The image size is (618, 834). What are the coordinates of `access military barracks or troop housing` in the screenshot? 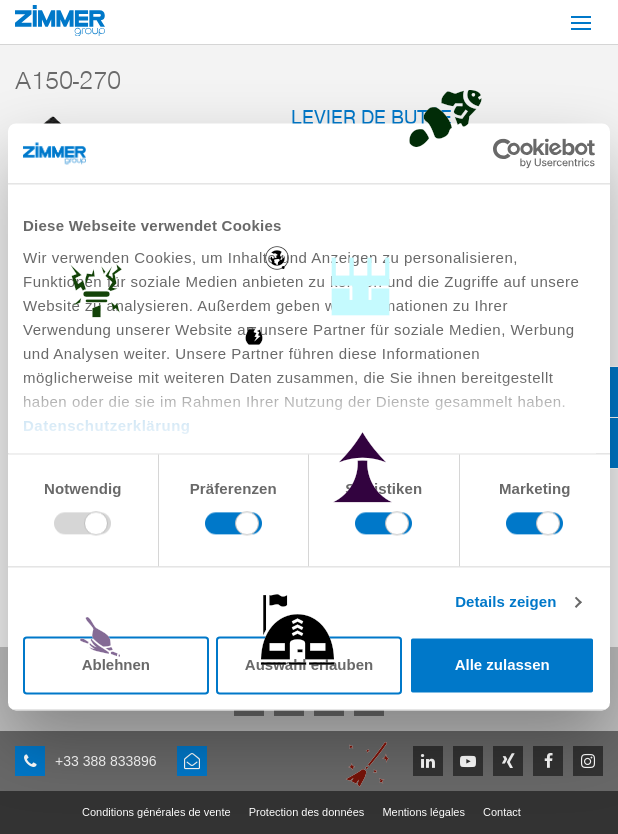 It's located at (297, 630).